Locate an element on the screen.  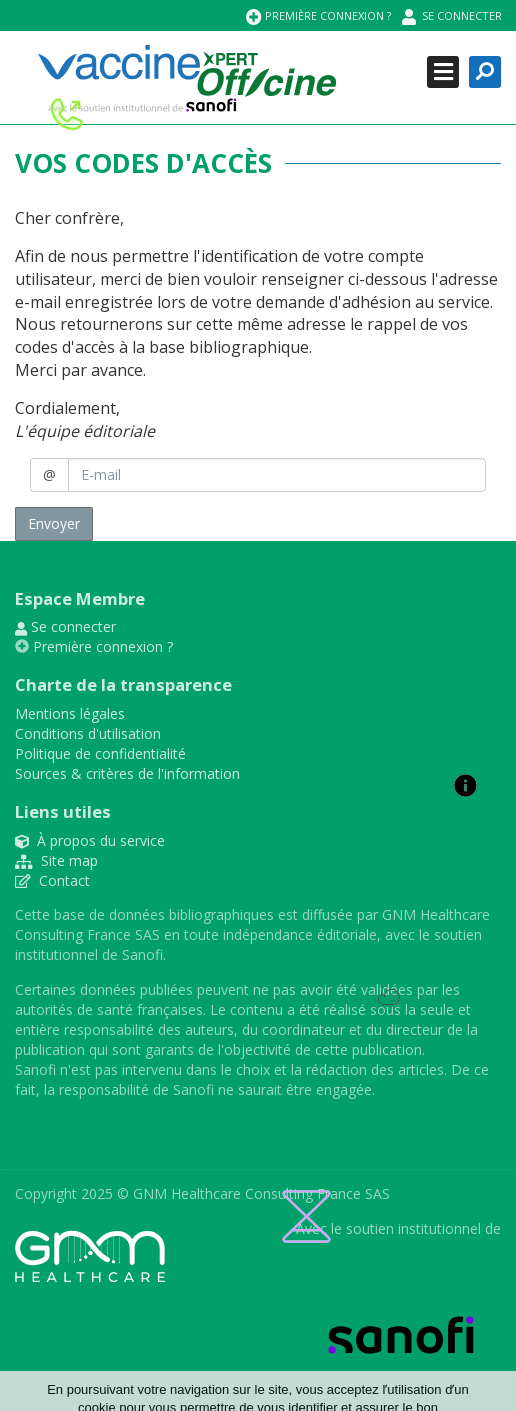
view more information about this item is located at coordinates (465, 785).